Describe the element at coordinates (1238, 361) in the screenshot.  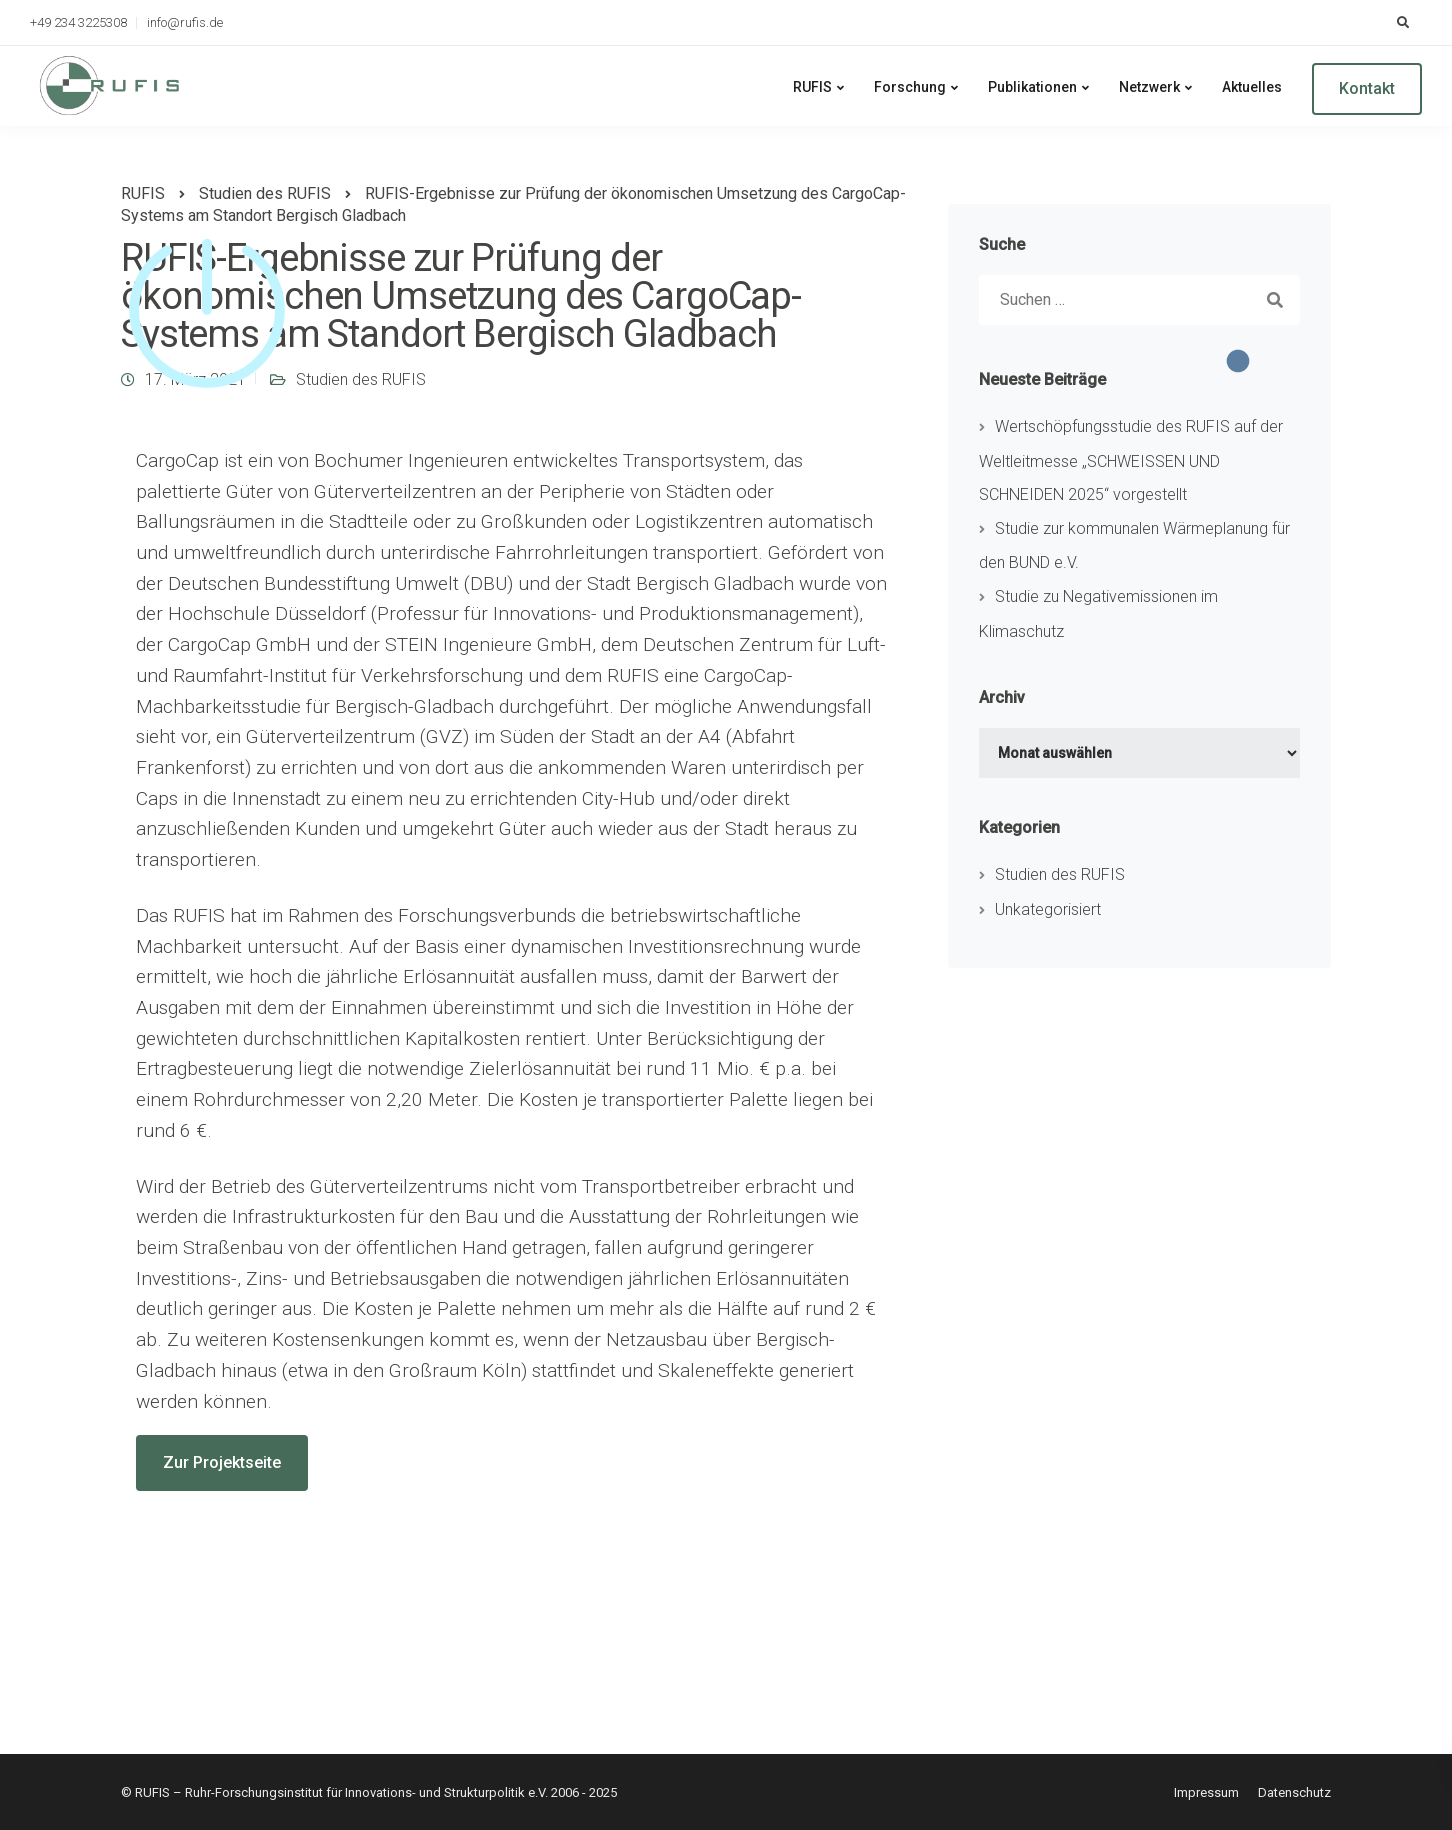
I see `indicates an unread notification or new item` at that location.